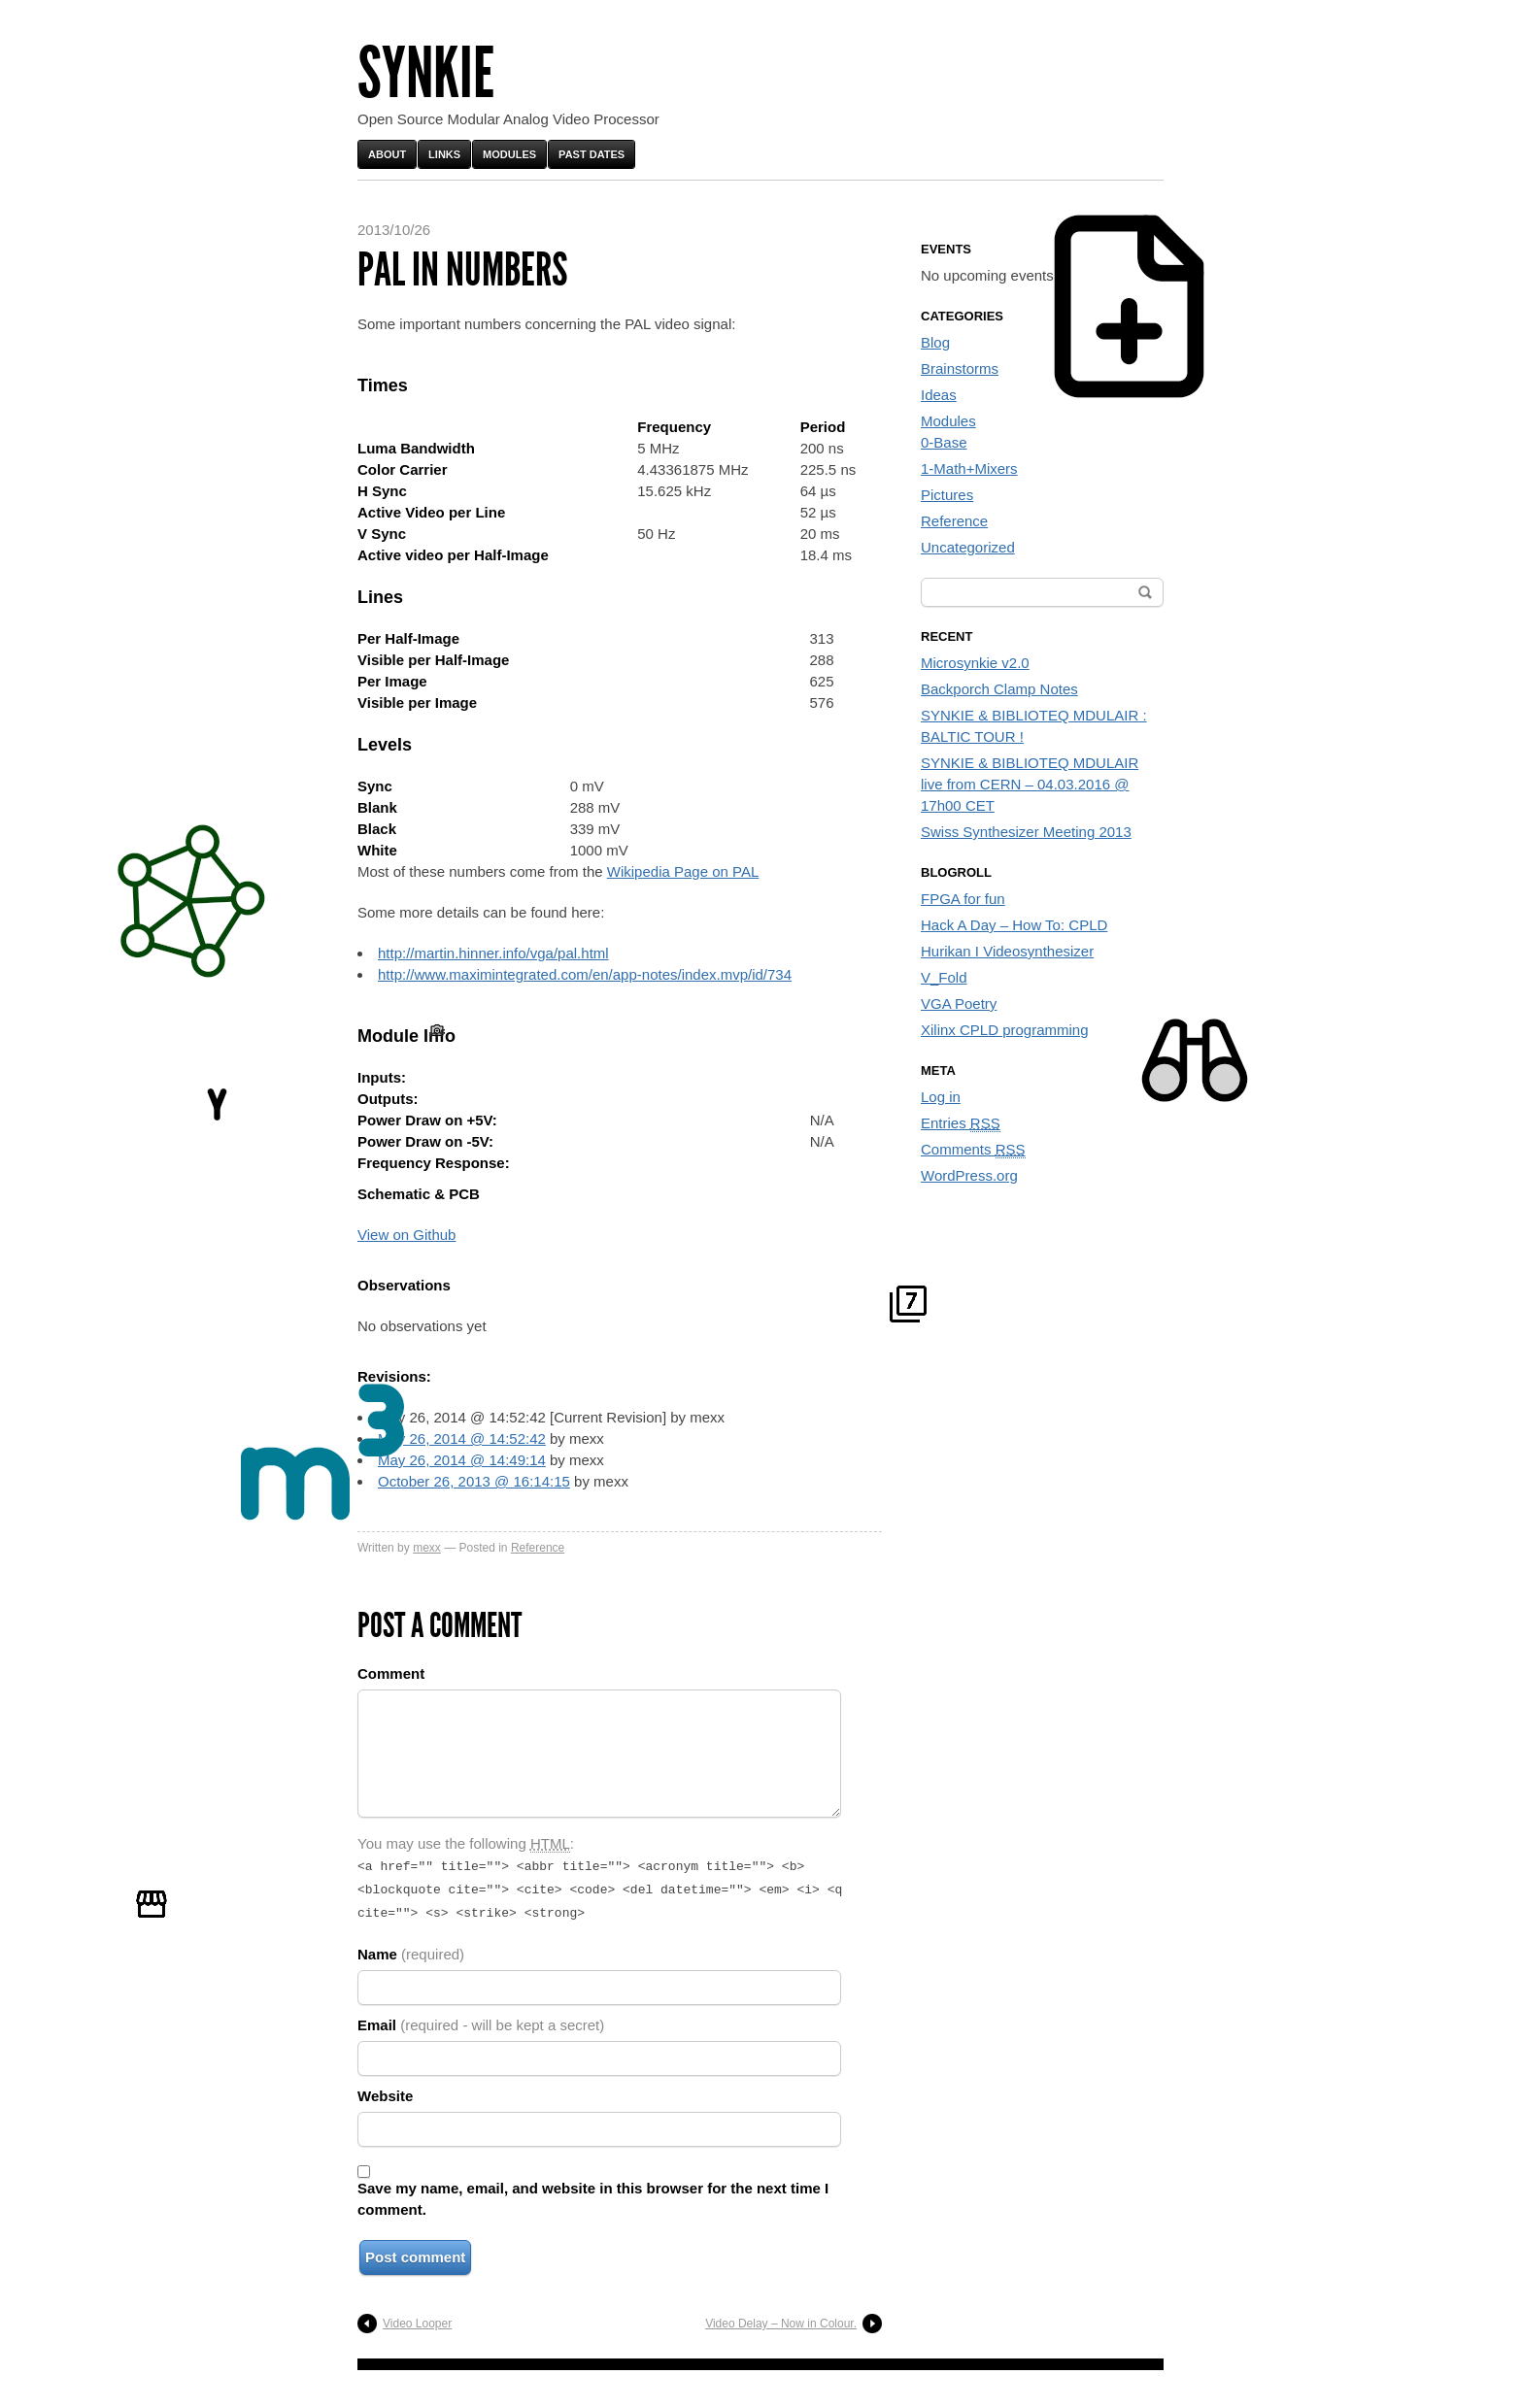  I want to click on enhance or improve photo quality, so click(437, 1030).